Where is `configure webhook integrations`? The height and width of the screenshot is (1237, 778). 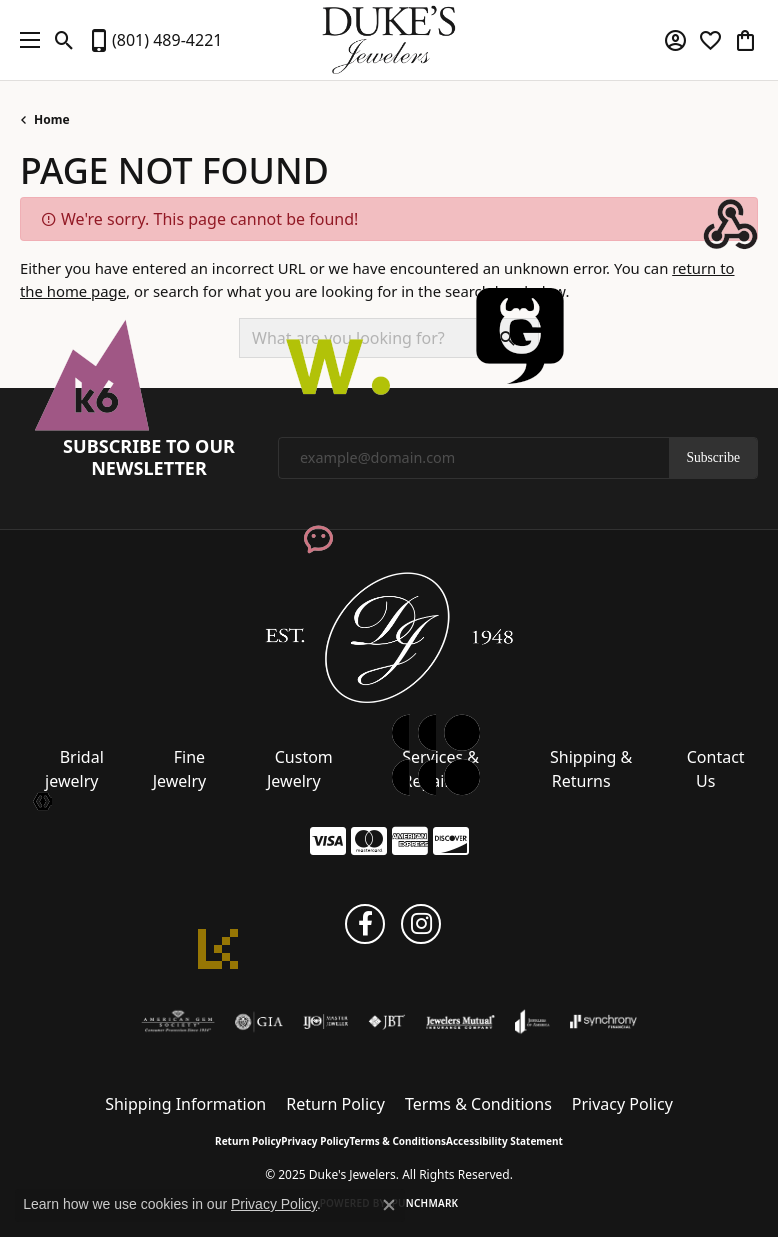
configure webhook integrations is located at coordinates (730, 225).